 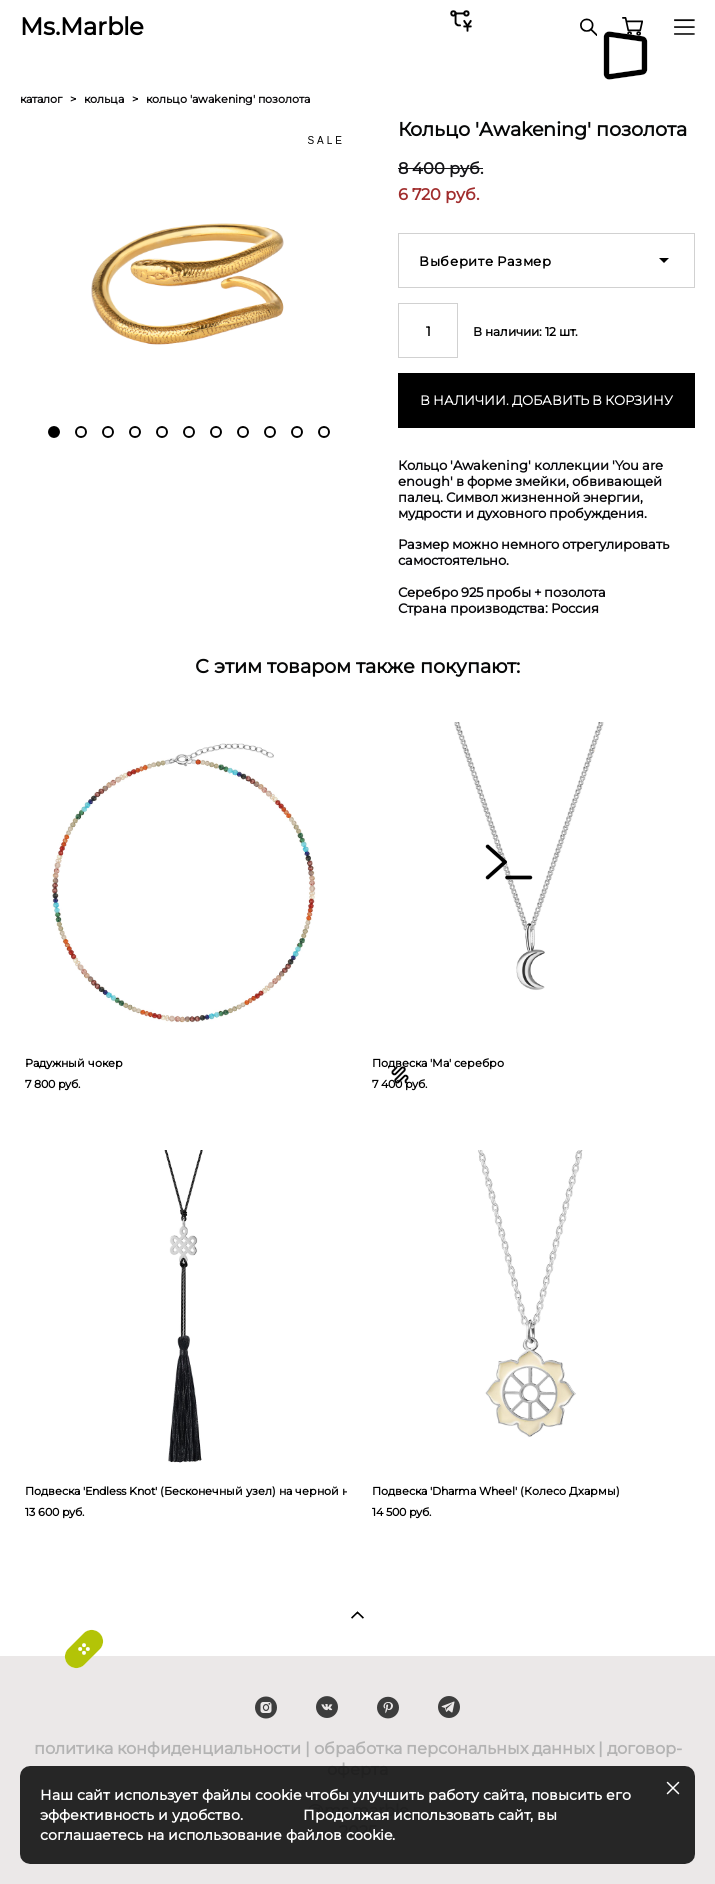 I want to click on access first aid or medical resources, so click(x=84, y=1649).